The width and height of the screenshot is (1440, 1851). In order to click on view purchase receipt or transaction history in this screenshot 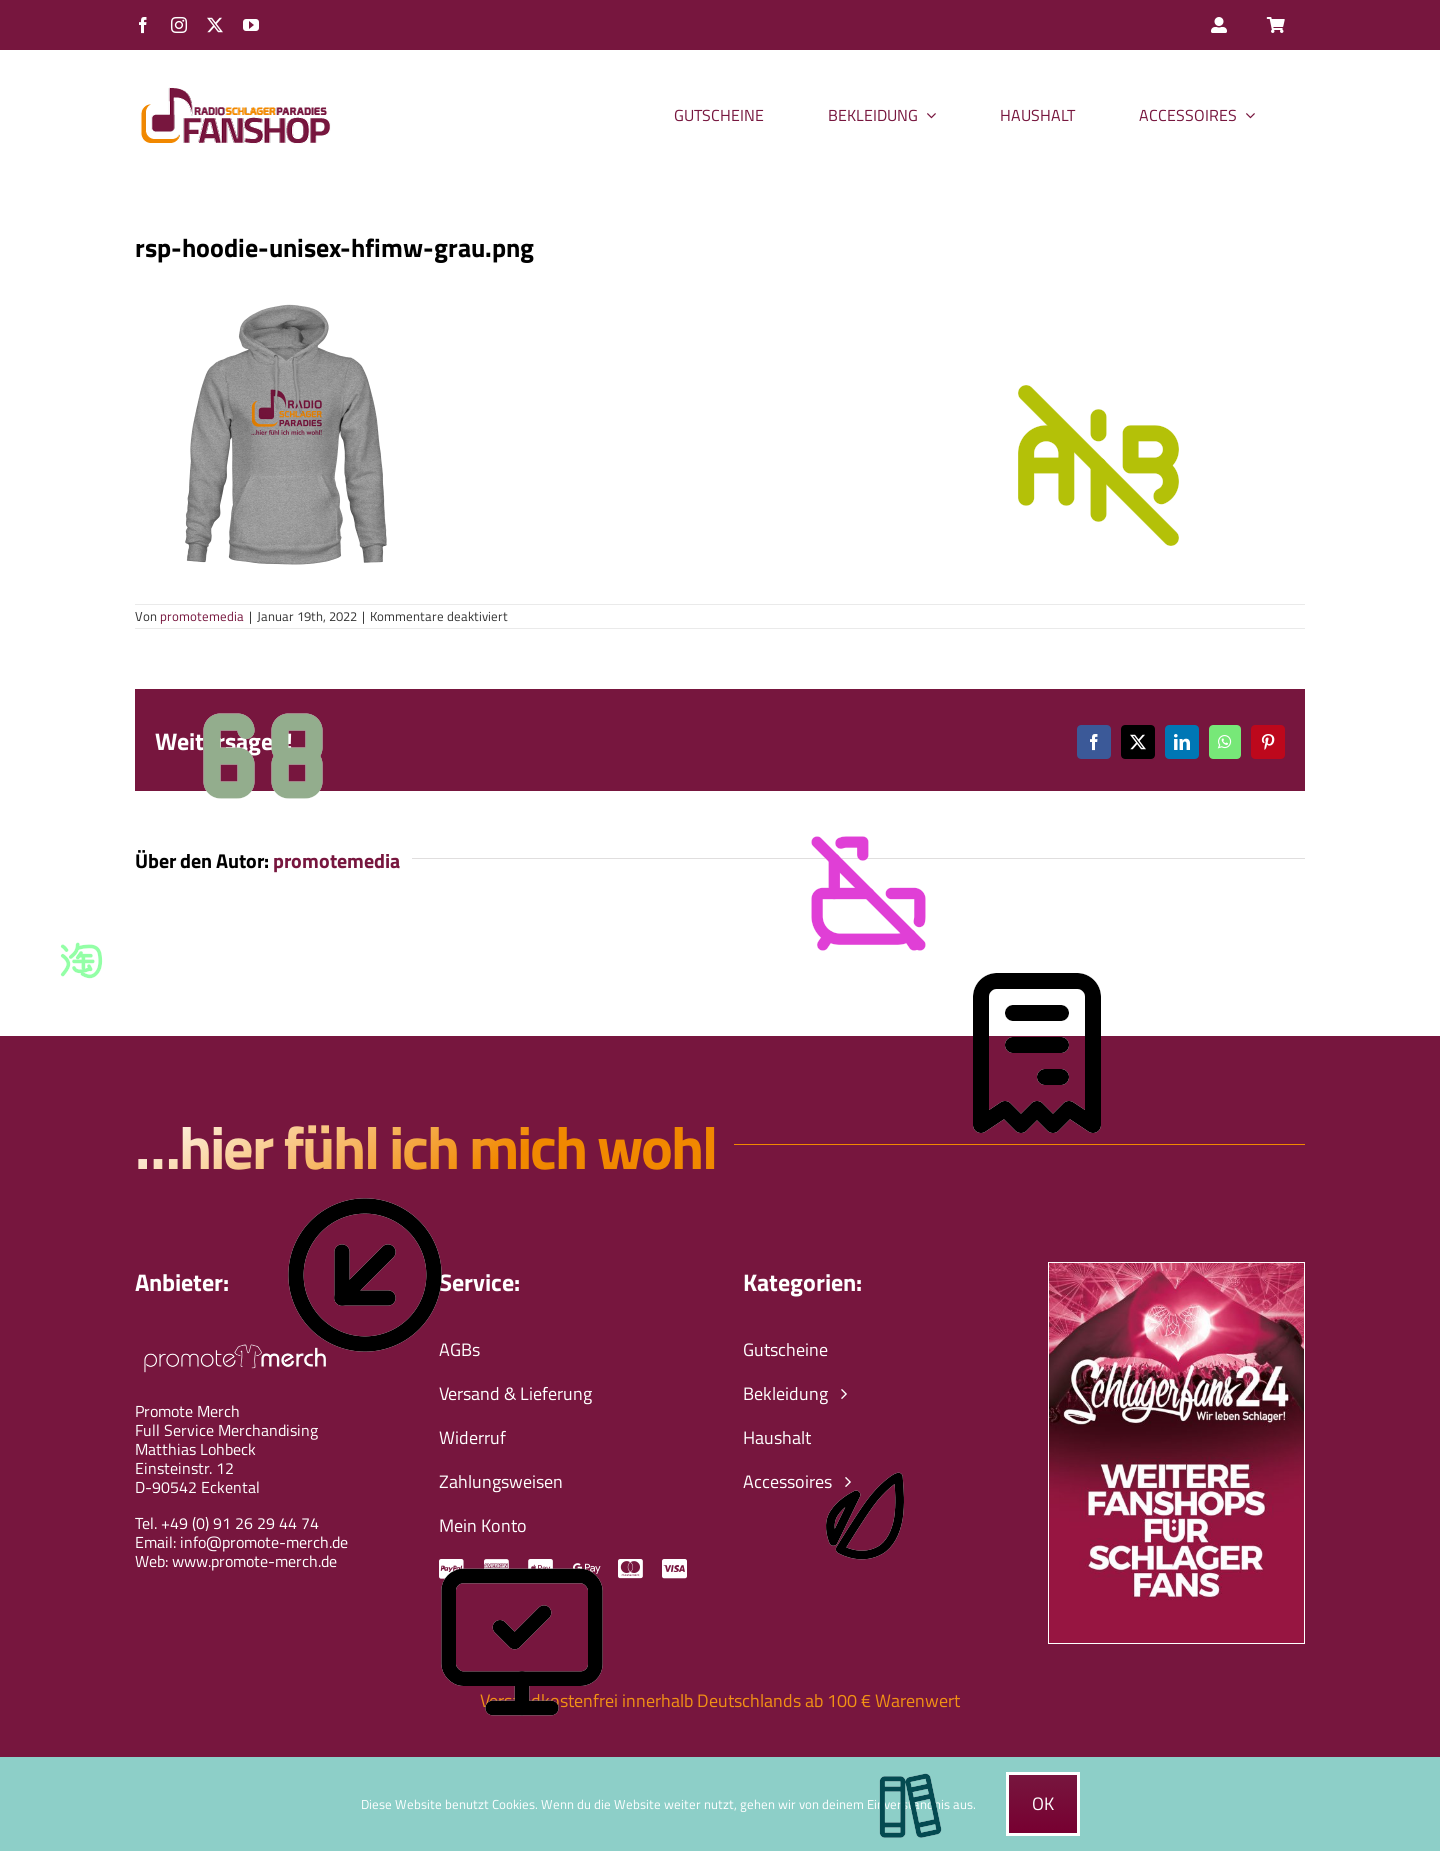, I will do `click(1037, 1053)`.